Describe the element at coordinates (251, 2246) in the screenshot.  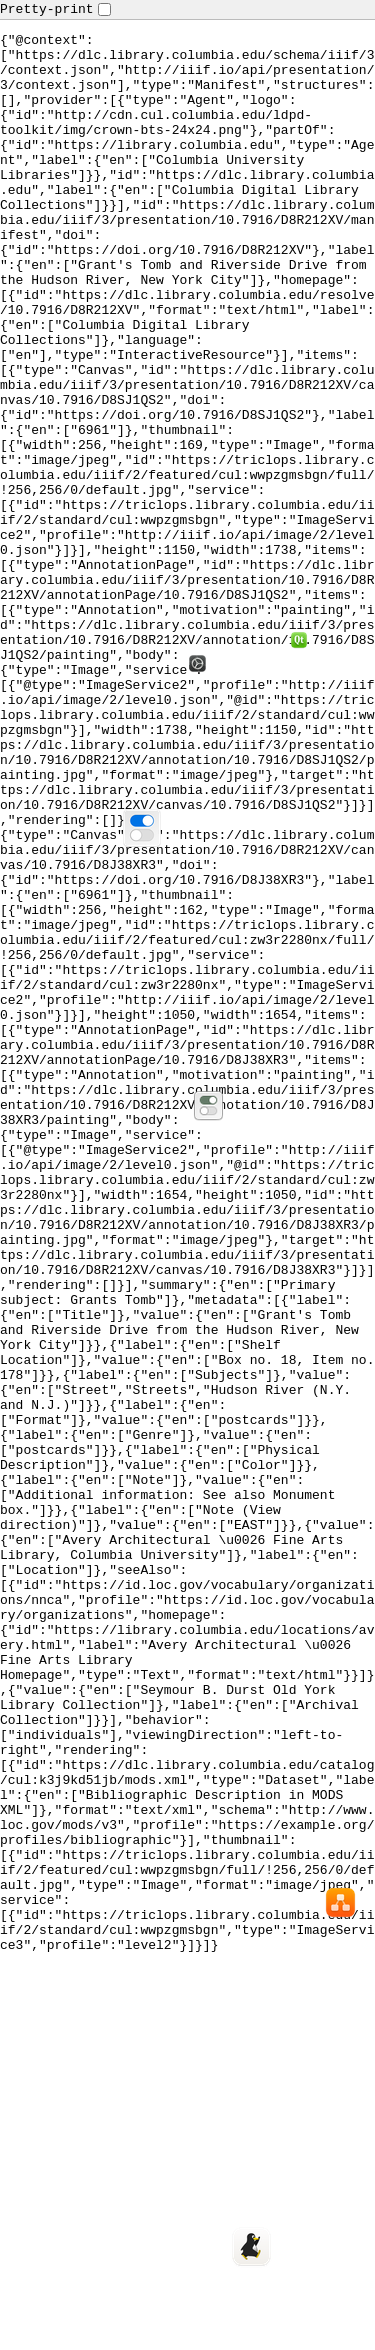
I see `launch supertux game` at that location.